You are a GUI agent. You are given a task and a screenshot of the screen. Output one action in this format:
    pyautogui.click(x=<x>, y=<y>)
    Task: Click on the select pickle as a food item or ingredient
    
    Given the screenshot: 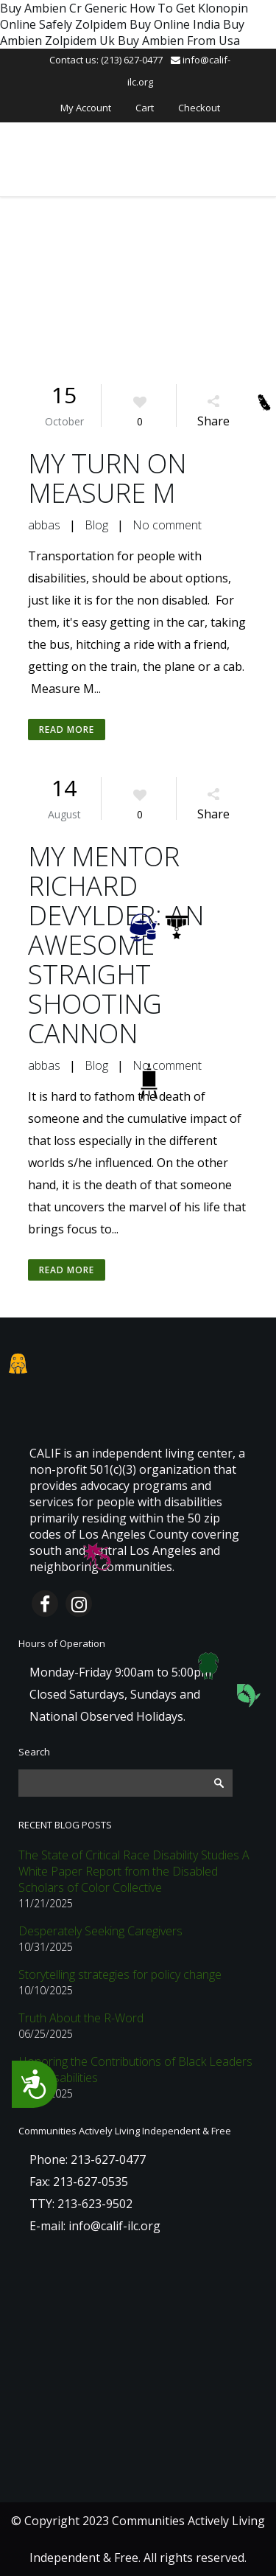 What is the action you would take?
    pyautogui.click(x=264, y=403)
    